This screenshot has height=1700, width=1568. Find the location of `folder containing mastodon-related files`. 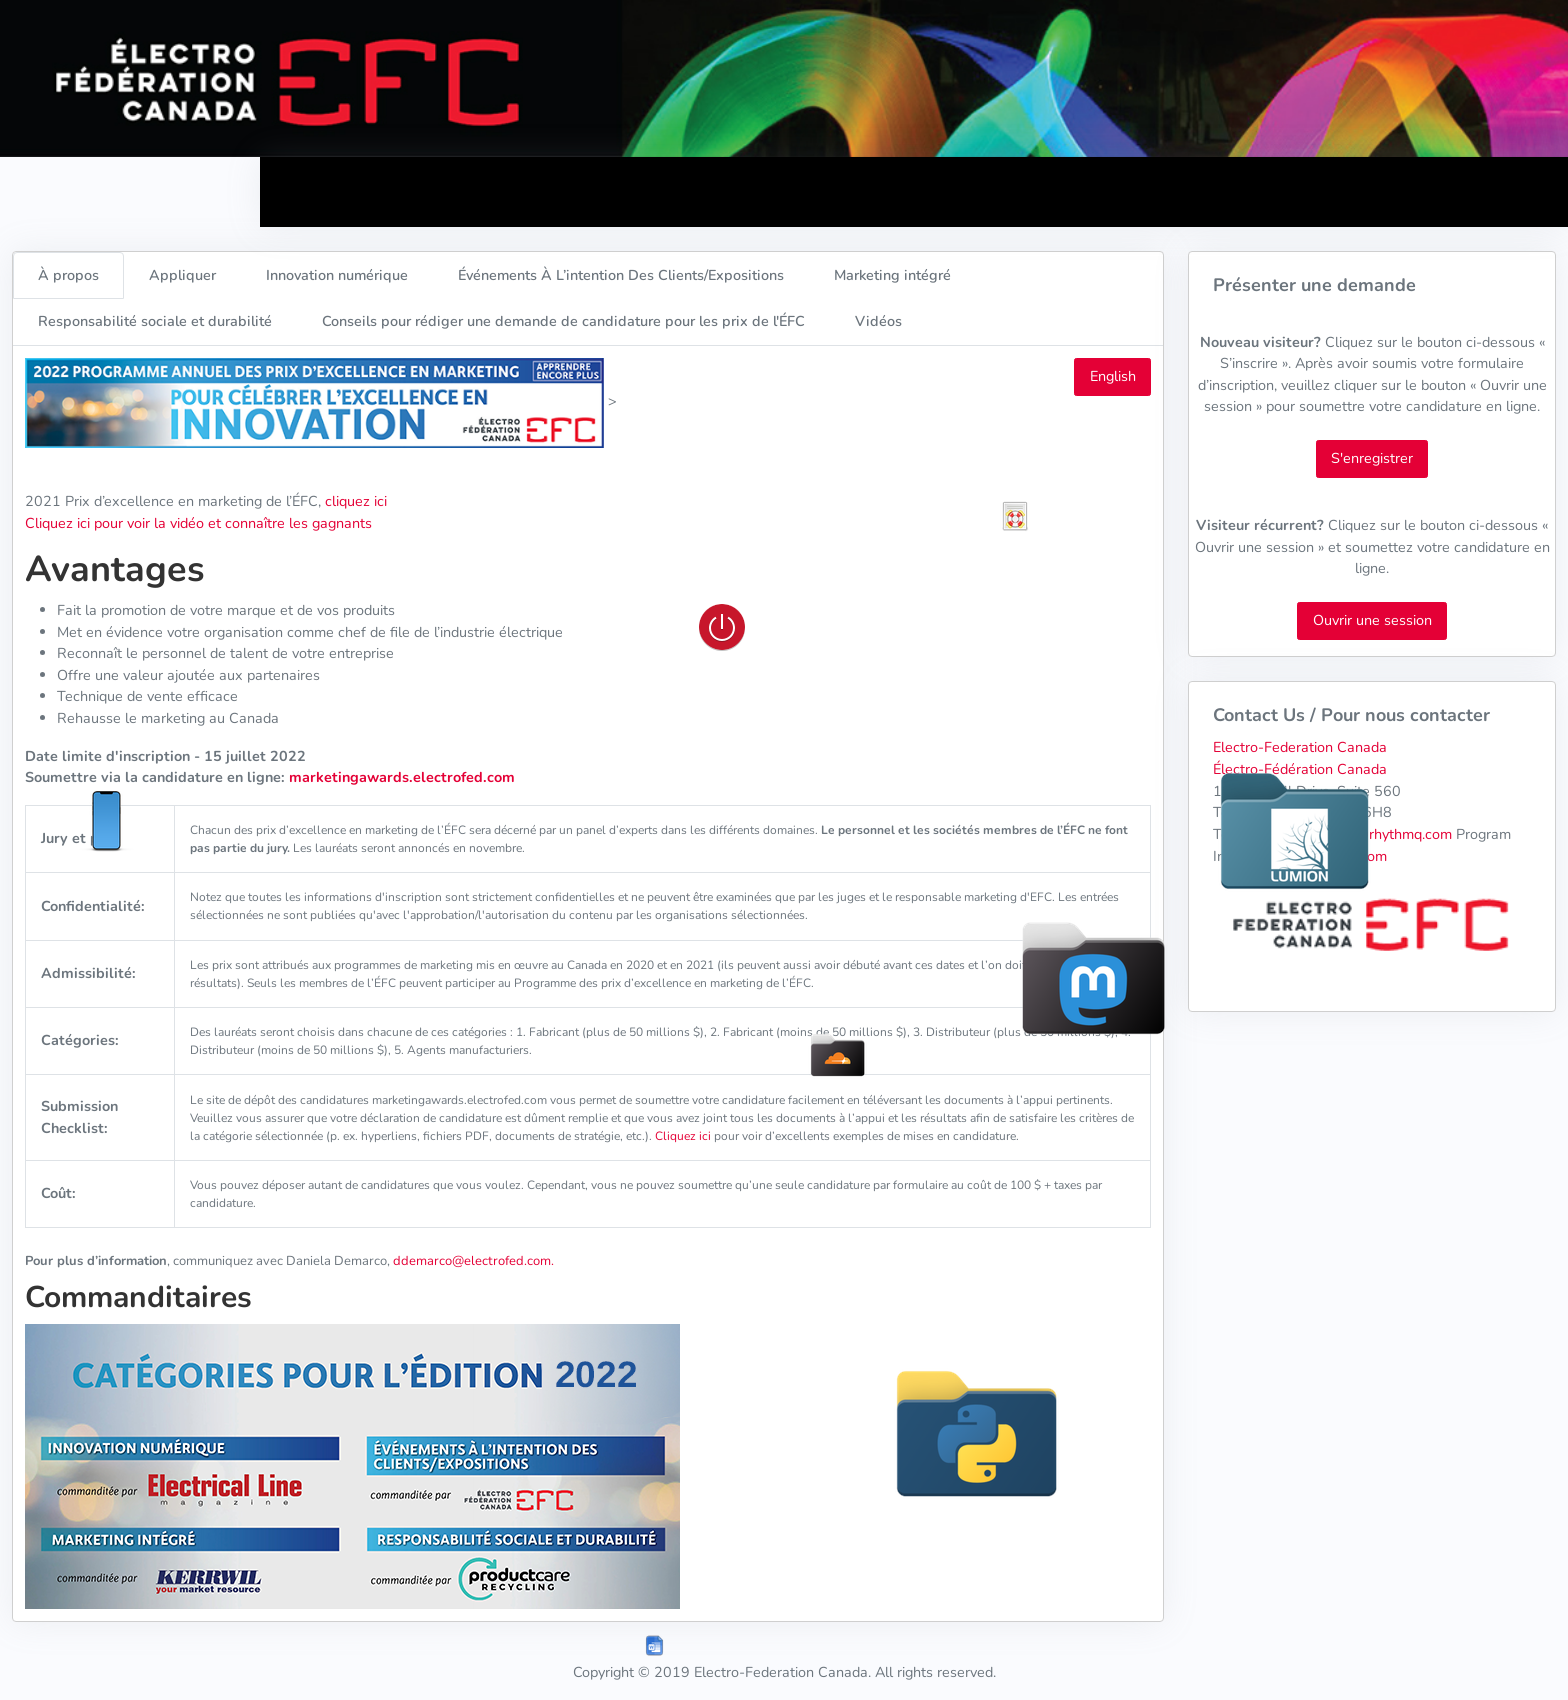

folder containing mastodon-related files is located at coordinates (1093, 982).